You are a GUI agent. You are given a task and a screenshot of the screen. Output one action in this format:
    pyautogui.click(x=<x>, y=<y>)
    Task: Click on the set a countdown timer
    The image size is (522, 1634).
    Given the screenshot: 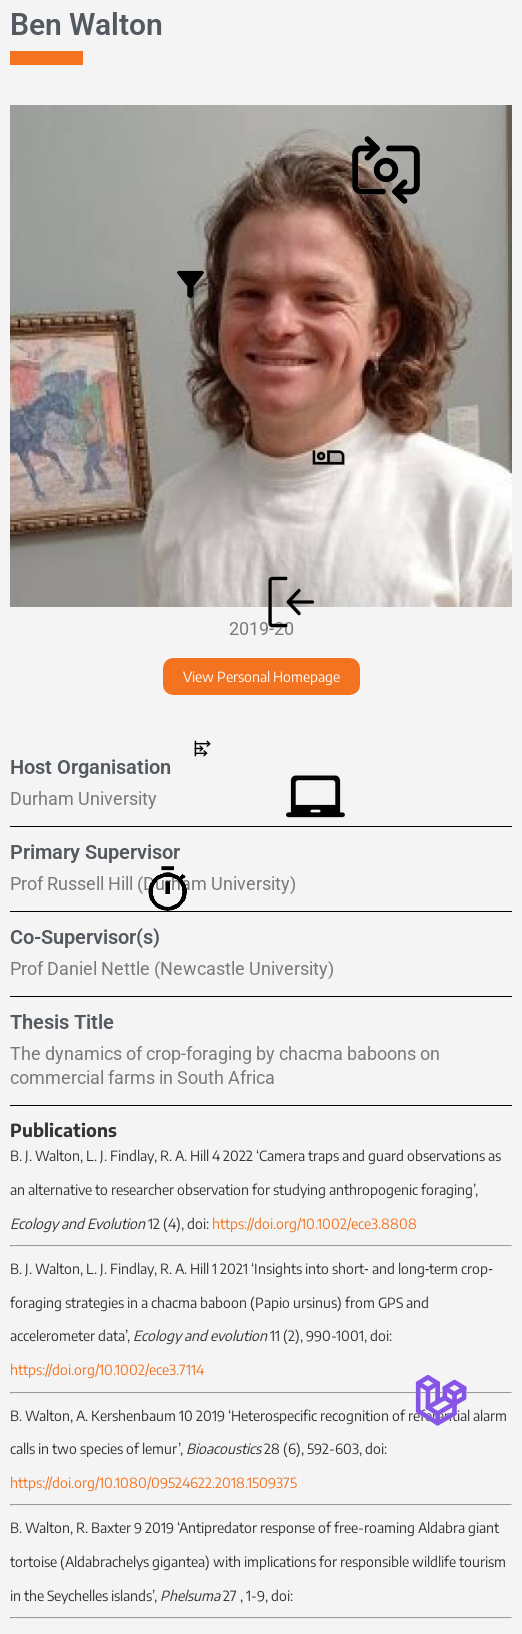 What is the action you would take?
    pyautogui.click(x=167, y=889)
    